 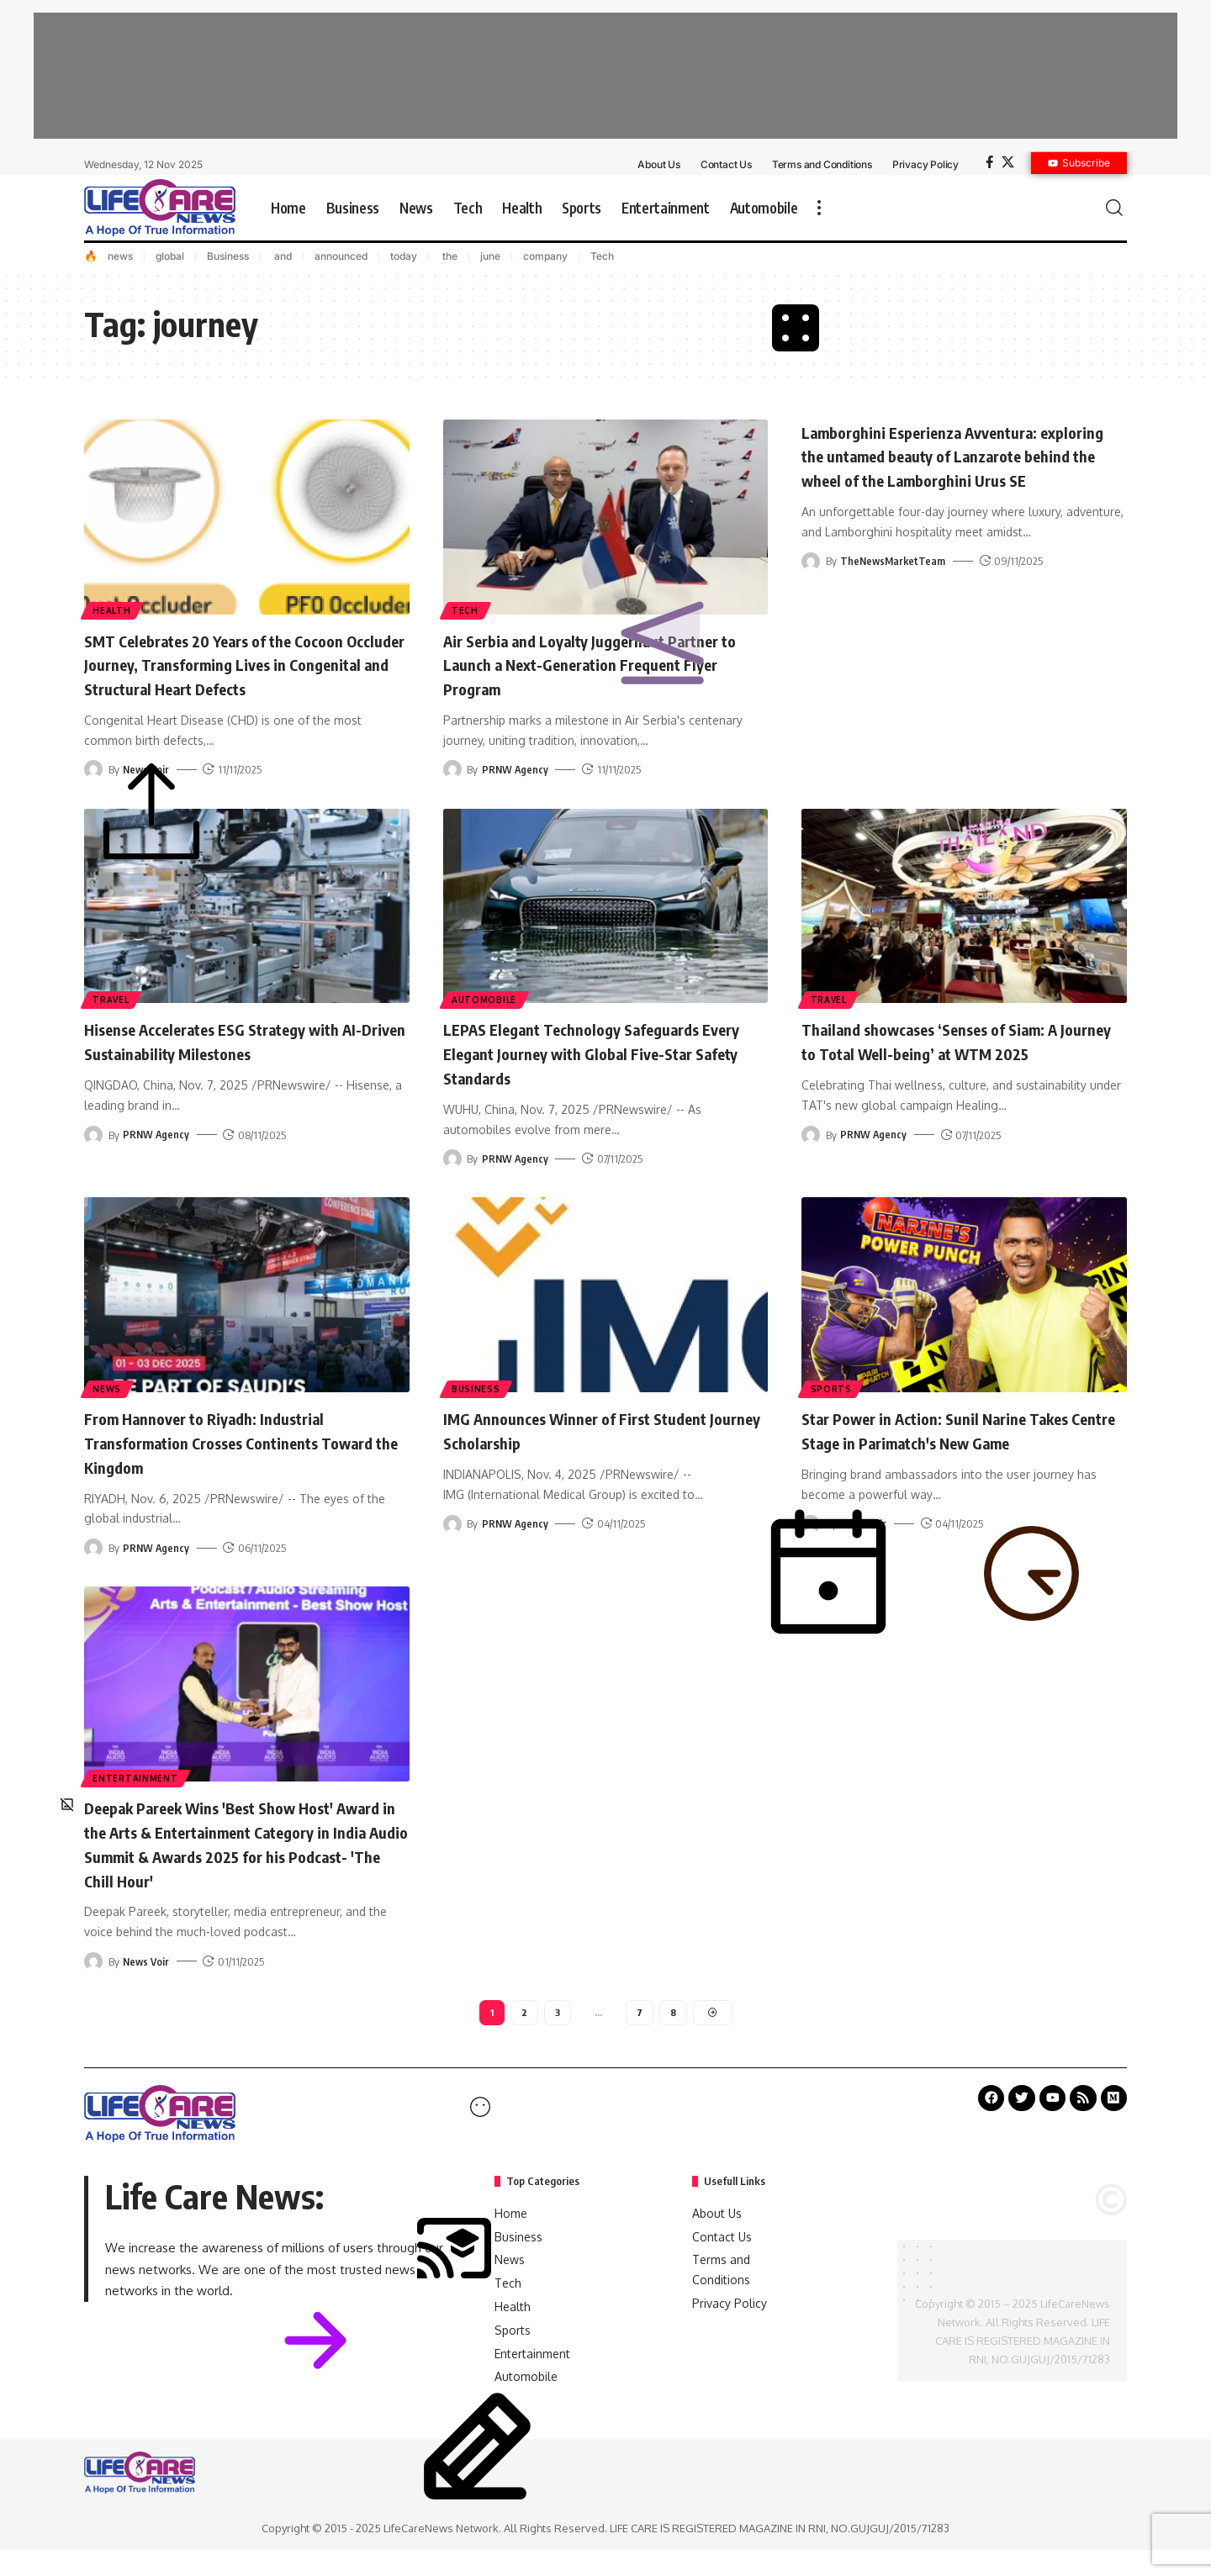 I want to click on edit or modify content, so click(x=475, y=2448).